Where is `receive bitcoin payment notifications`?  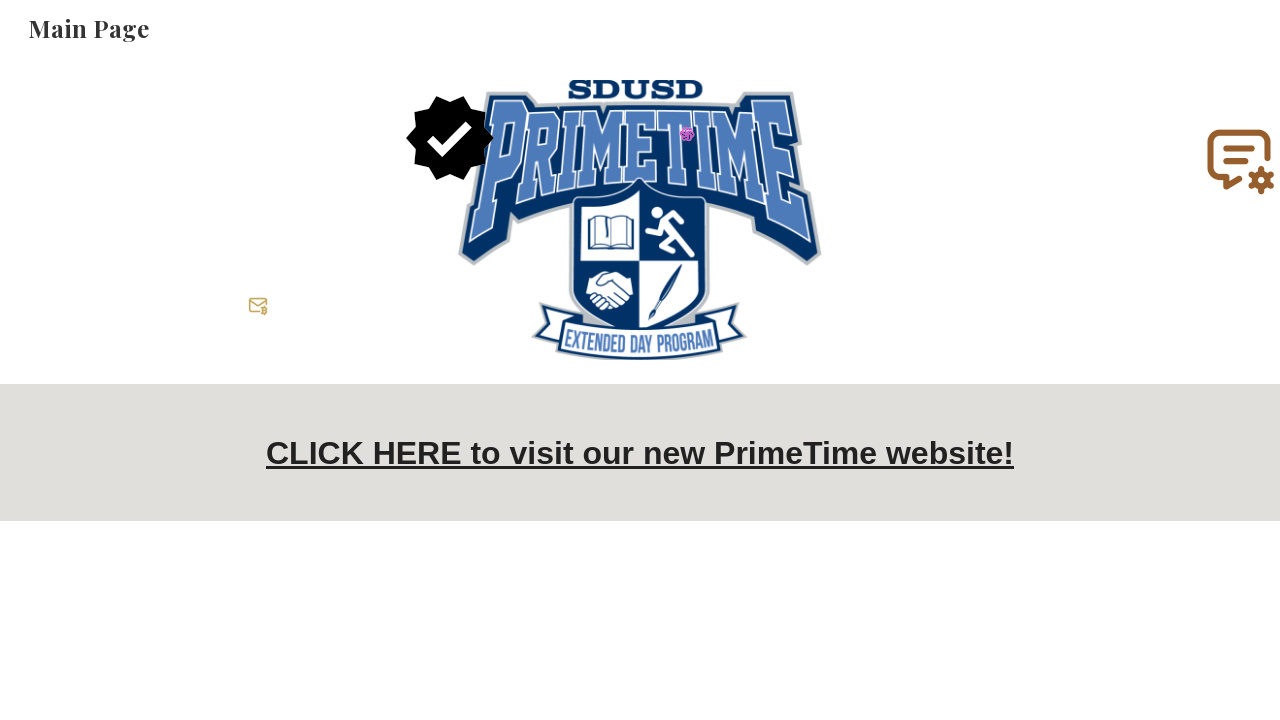
receive bitcoin payment notifications is located at coordinates (258, 305).